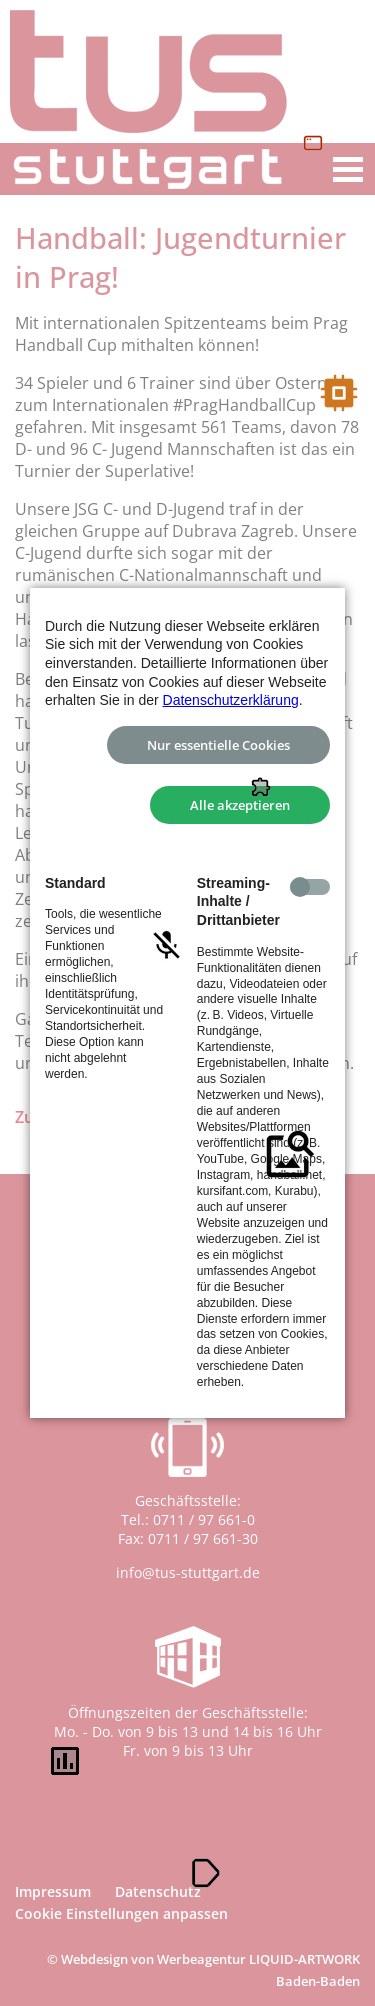  What do you see at coordinates (204, 1873) in the screenshot?
I see `indicates the current line in debug mode` at bounding box center [204, 1873].